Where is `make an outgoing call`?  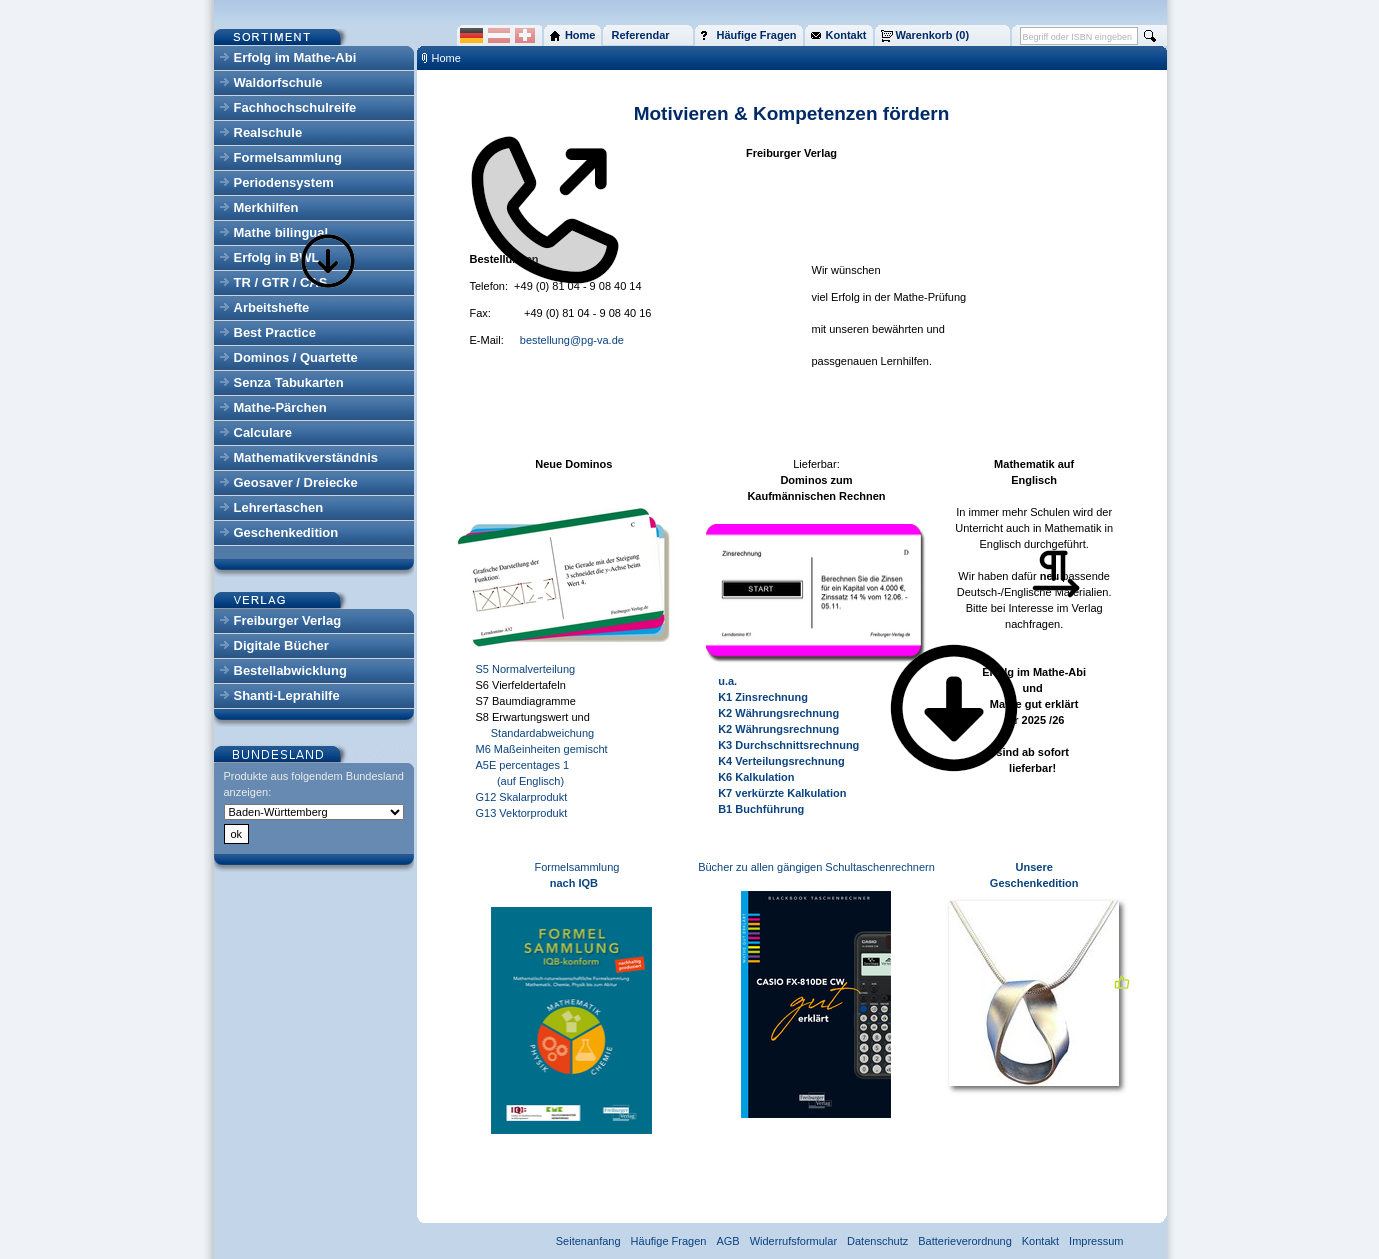 make an outgoing call is located at coordinates (548, 207).